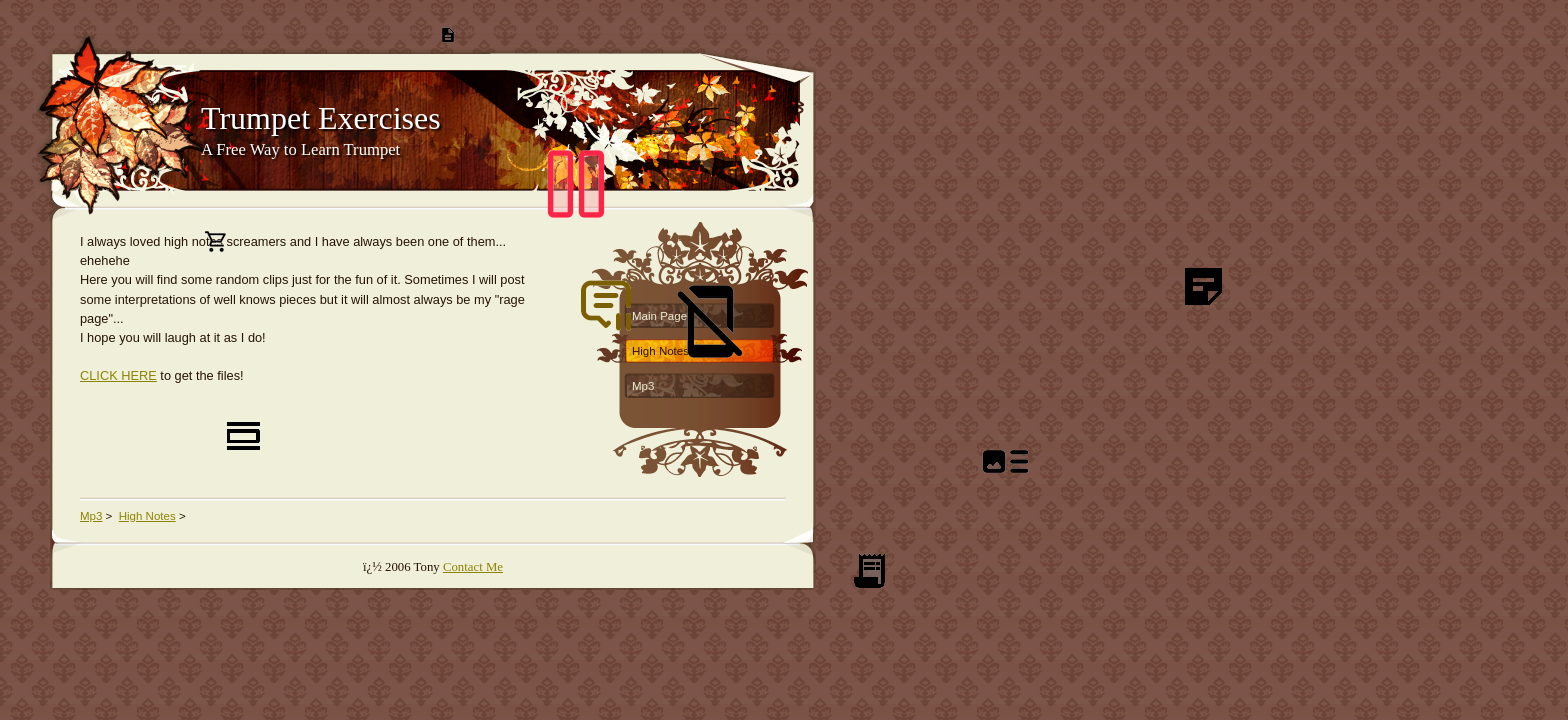 This screenshot has height=720, width=1568. What do you see at coordinates (1005, 461) in the screenshot?
I see `view media with text description` at bounding box center [1005, 461].